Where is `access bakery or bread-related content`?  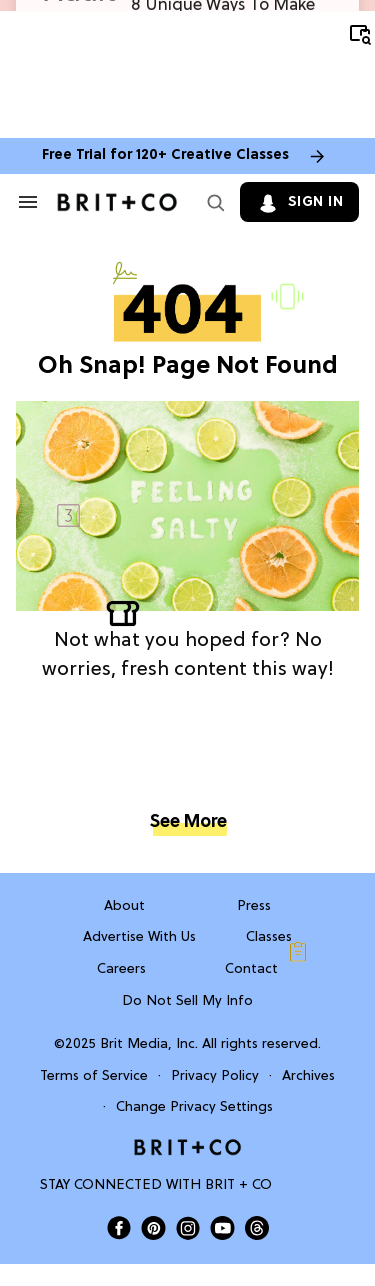
access bakery or bread-related content is located at coordinates (123, 613).